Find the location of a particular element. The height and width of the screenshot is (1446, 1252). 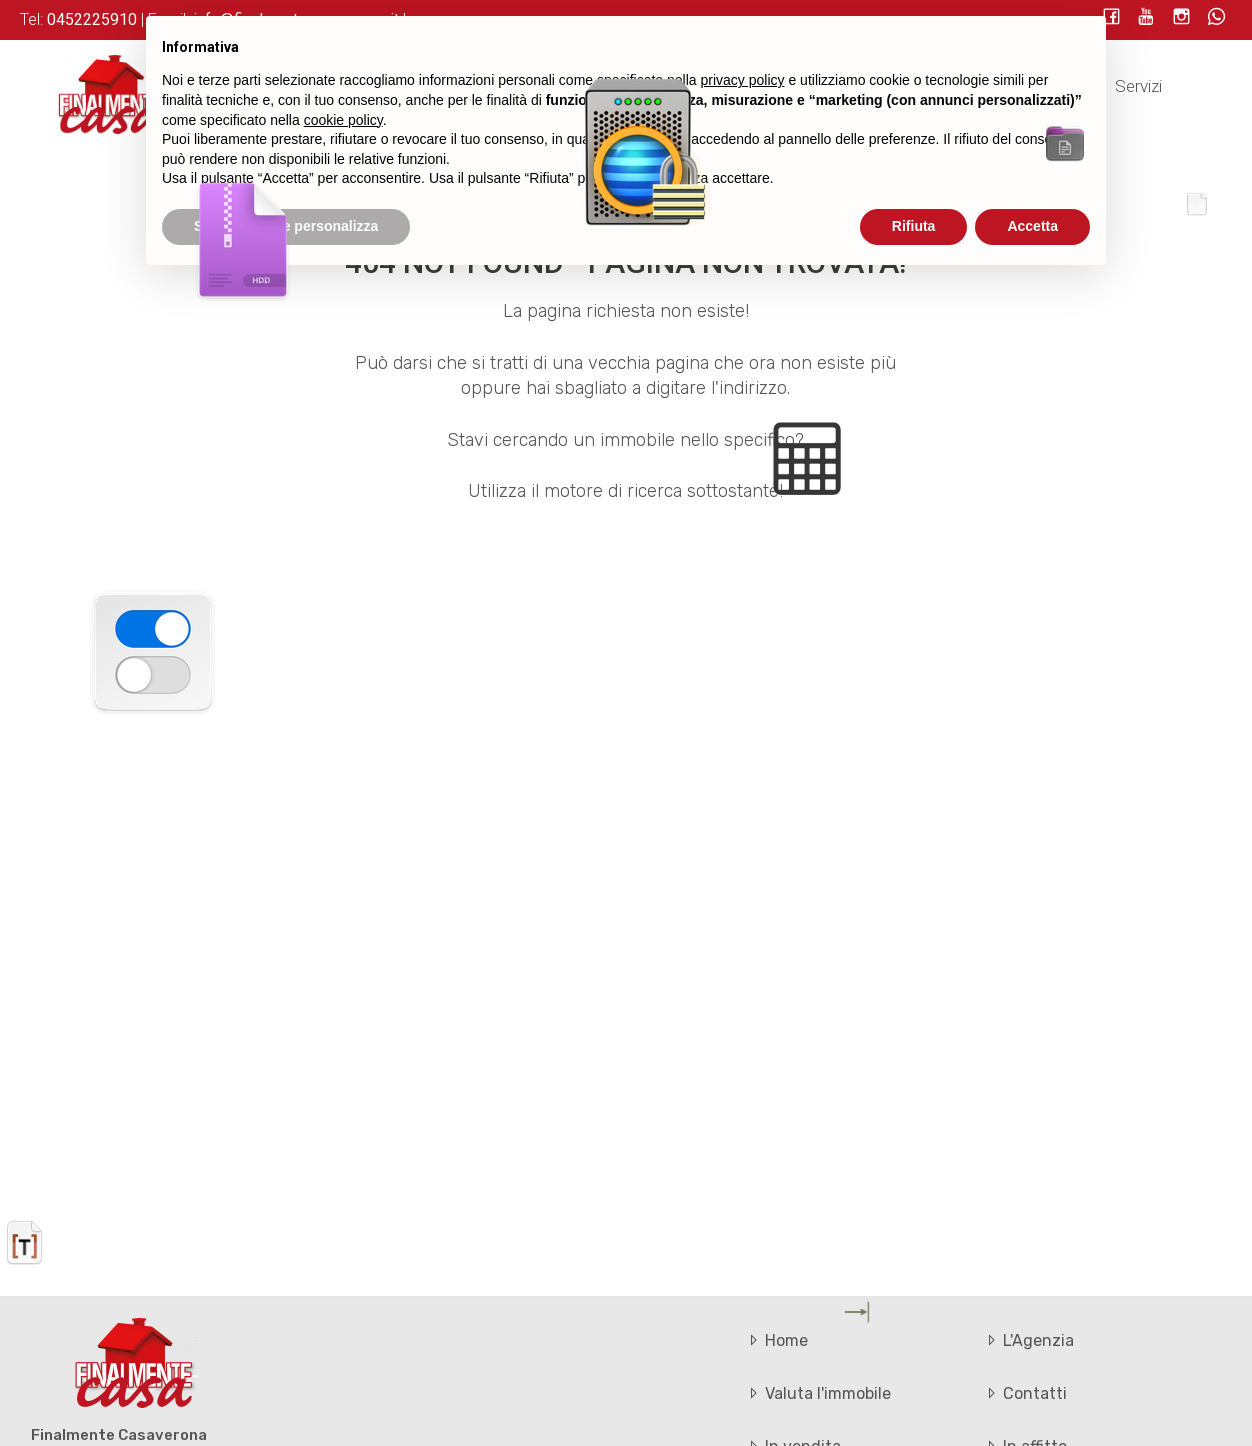

go to the last item or page is located at coordinates (857, 1312).